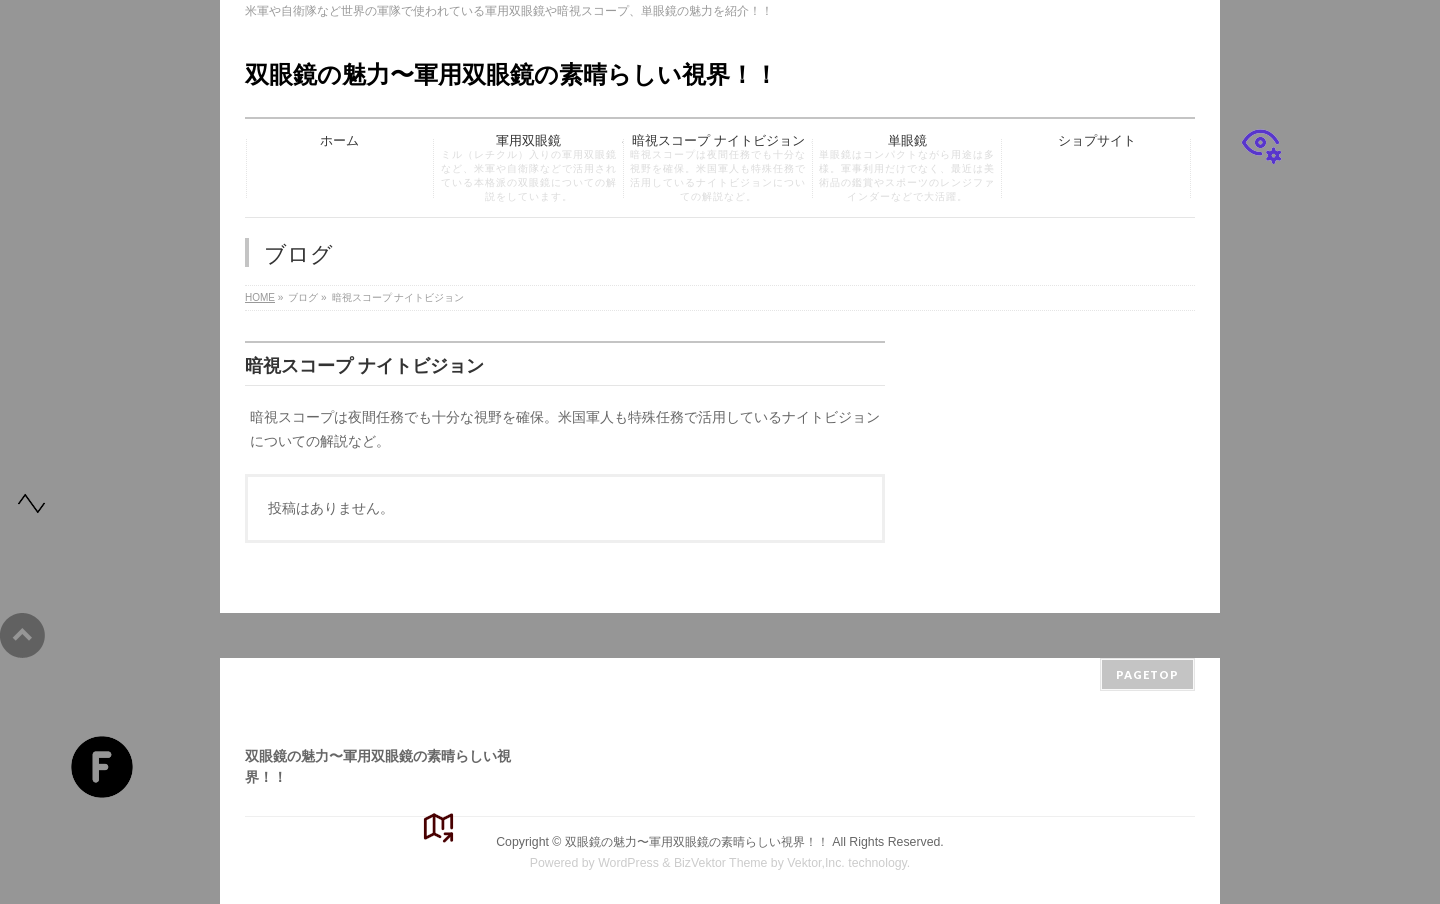 This screenshot has width=1440, height=904. What do you see at coordinates (31, 503) in the screenshot?
I see `toggle triangle waveform in audio synthesizer` at bounding box center [31, 503].